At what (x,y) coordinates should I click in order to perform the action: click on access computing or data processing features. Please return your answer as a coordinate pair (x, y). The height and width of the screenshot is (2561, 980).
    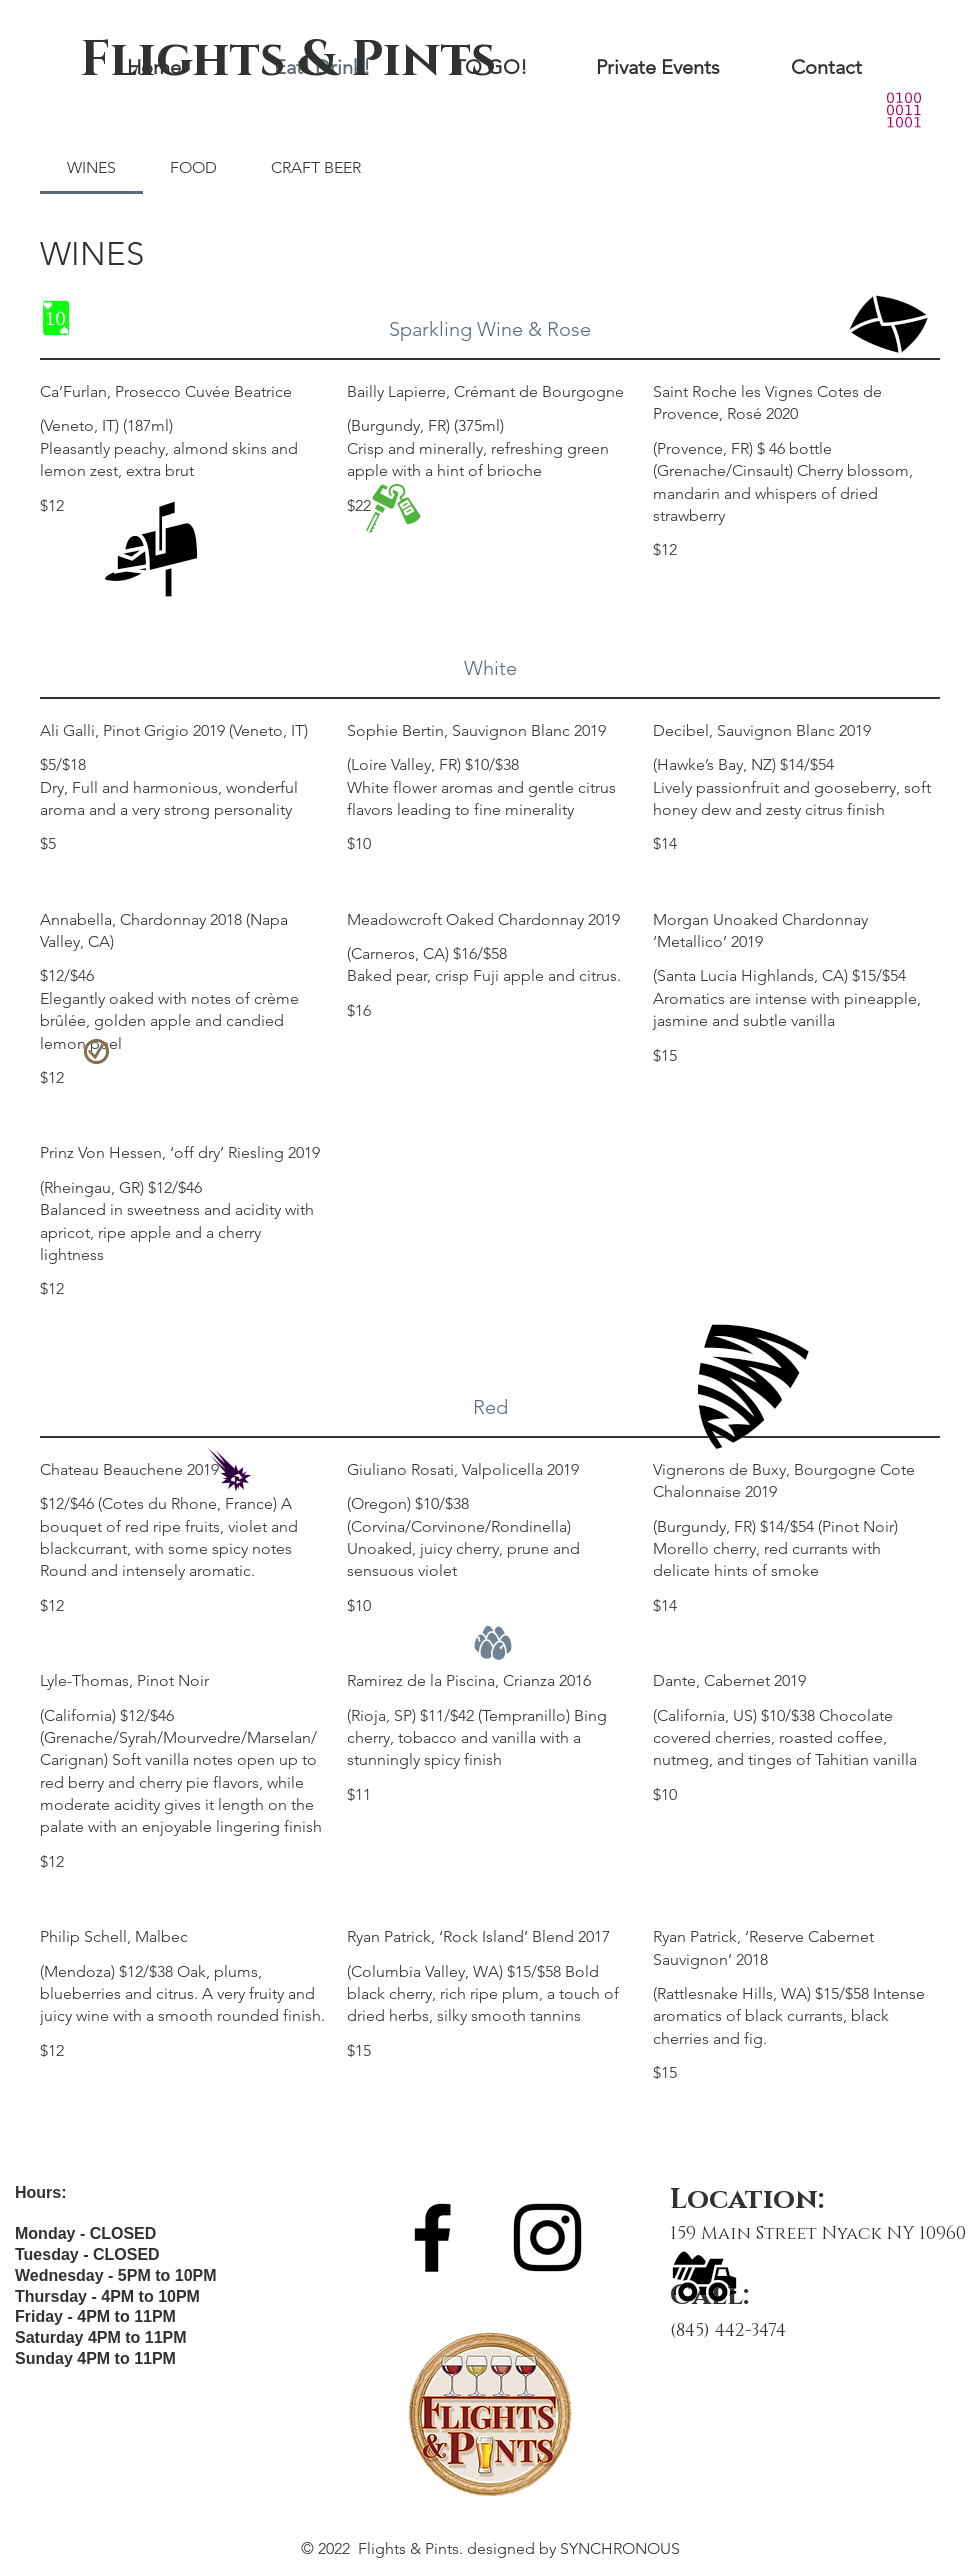
    Looking at the image, I should click on (904, 110).